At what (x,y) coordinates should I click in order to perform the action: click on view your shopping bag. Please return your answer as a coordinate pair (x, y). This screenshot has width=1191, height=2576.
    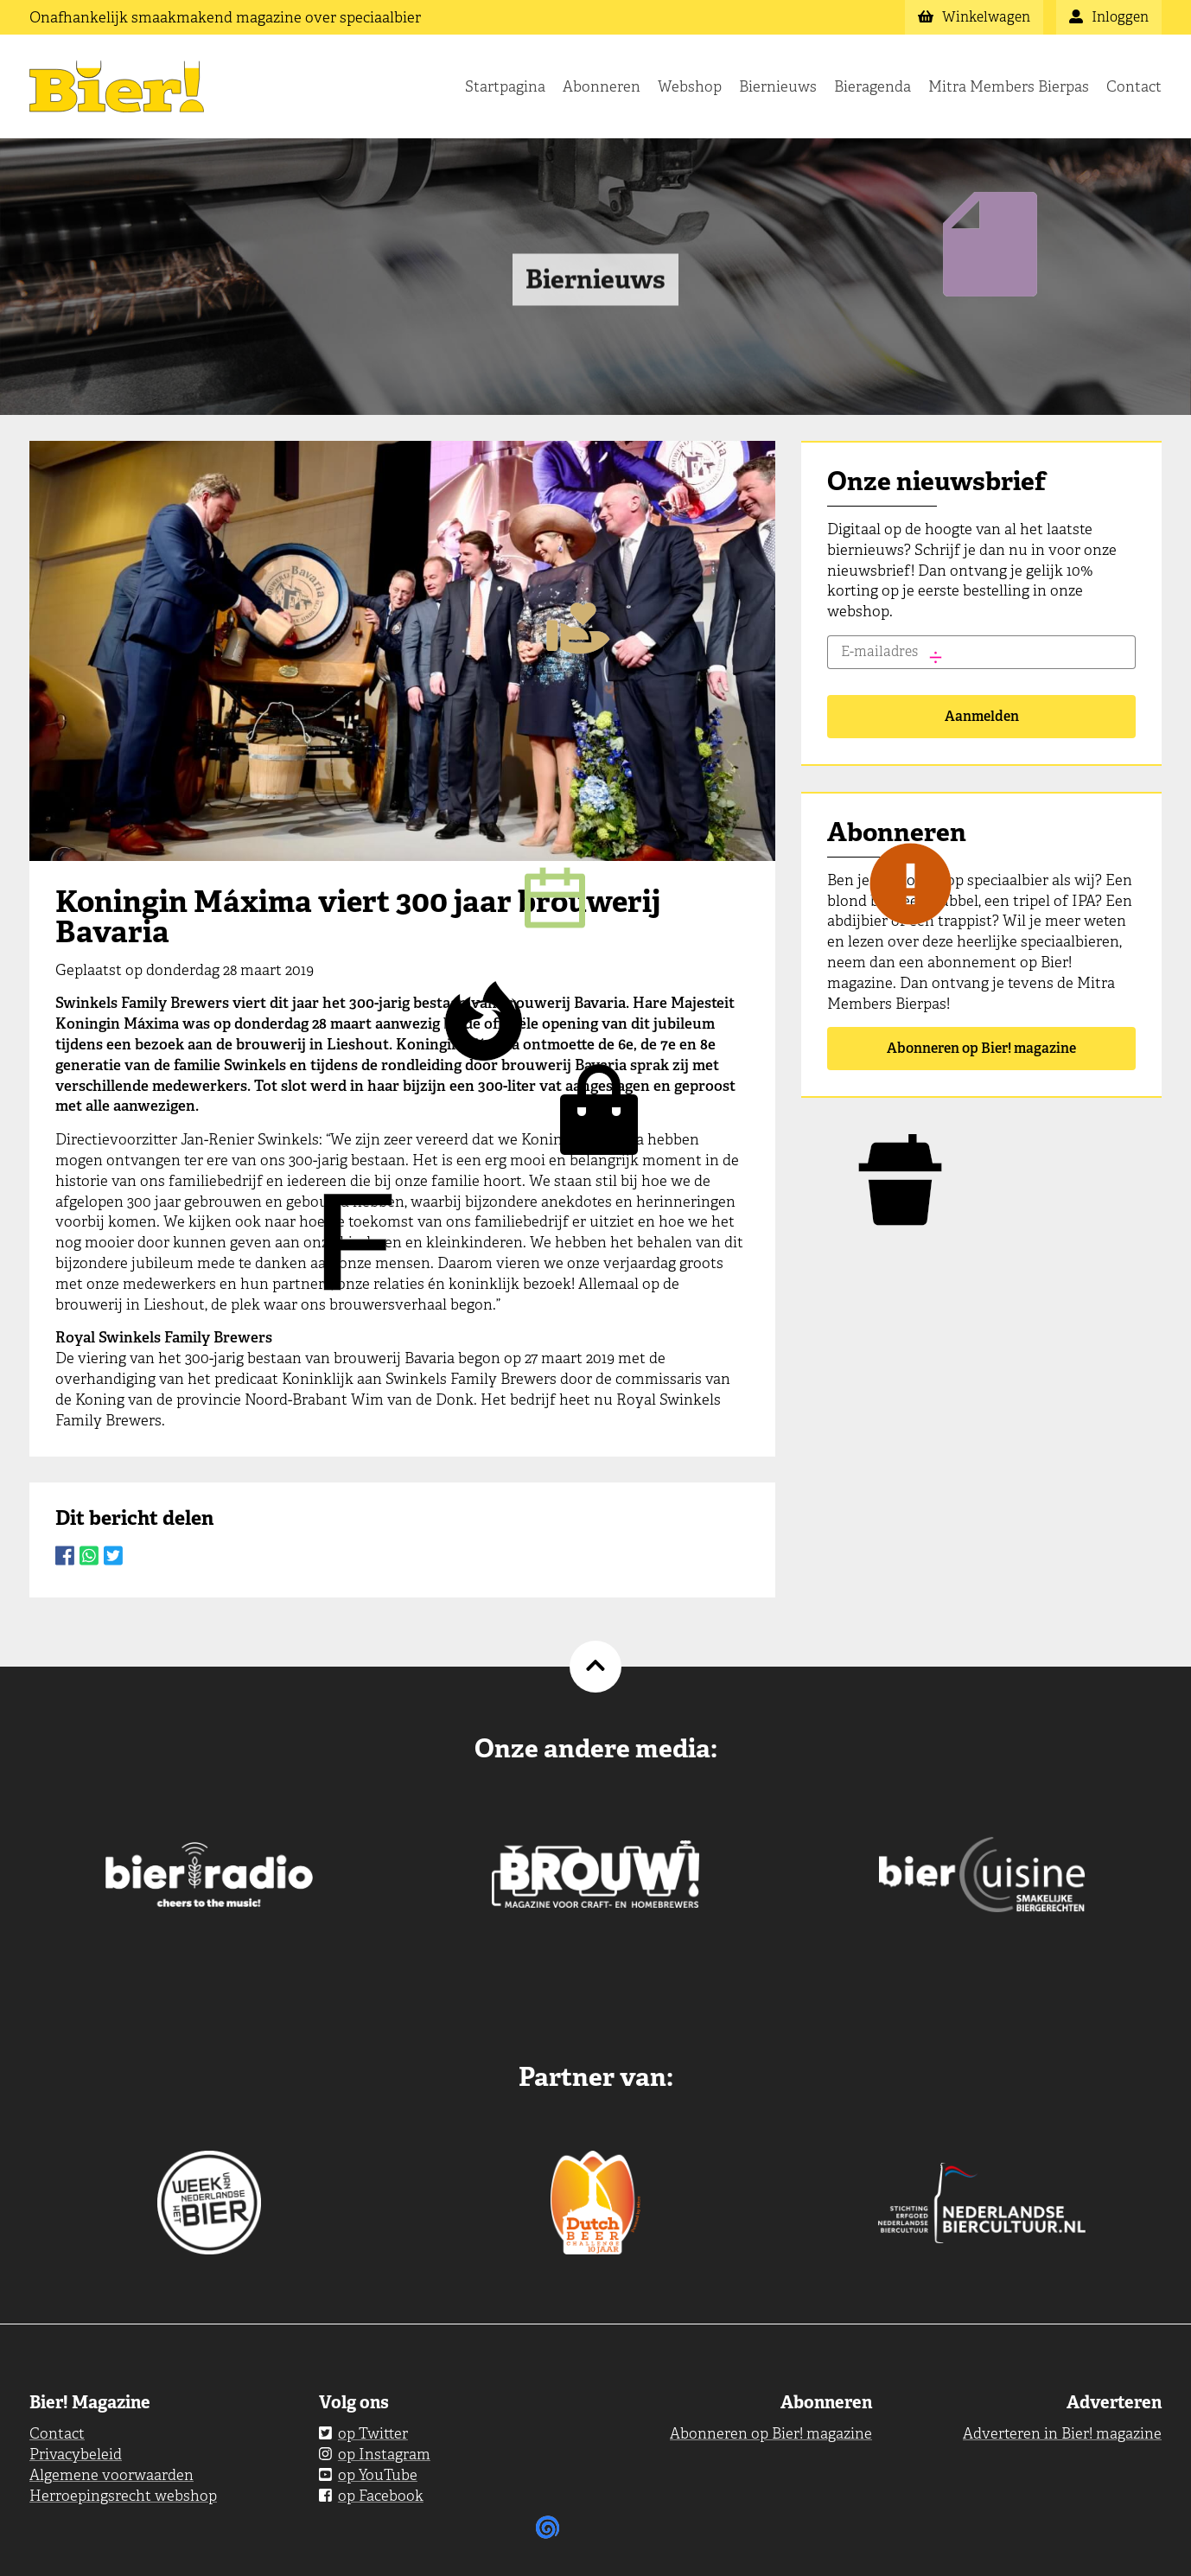
    Looking at the image, I should click on (599, 1112).